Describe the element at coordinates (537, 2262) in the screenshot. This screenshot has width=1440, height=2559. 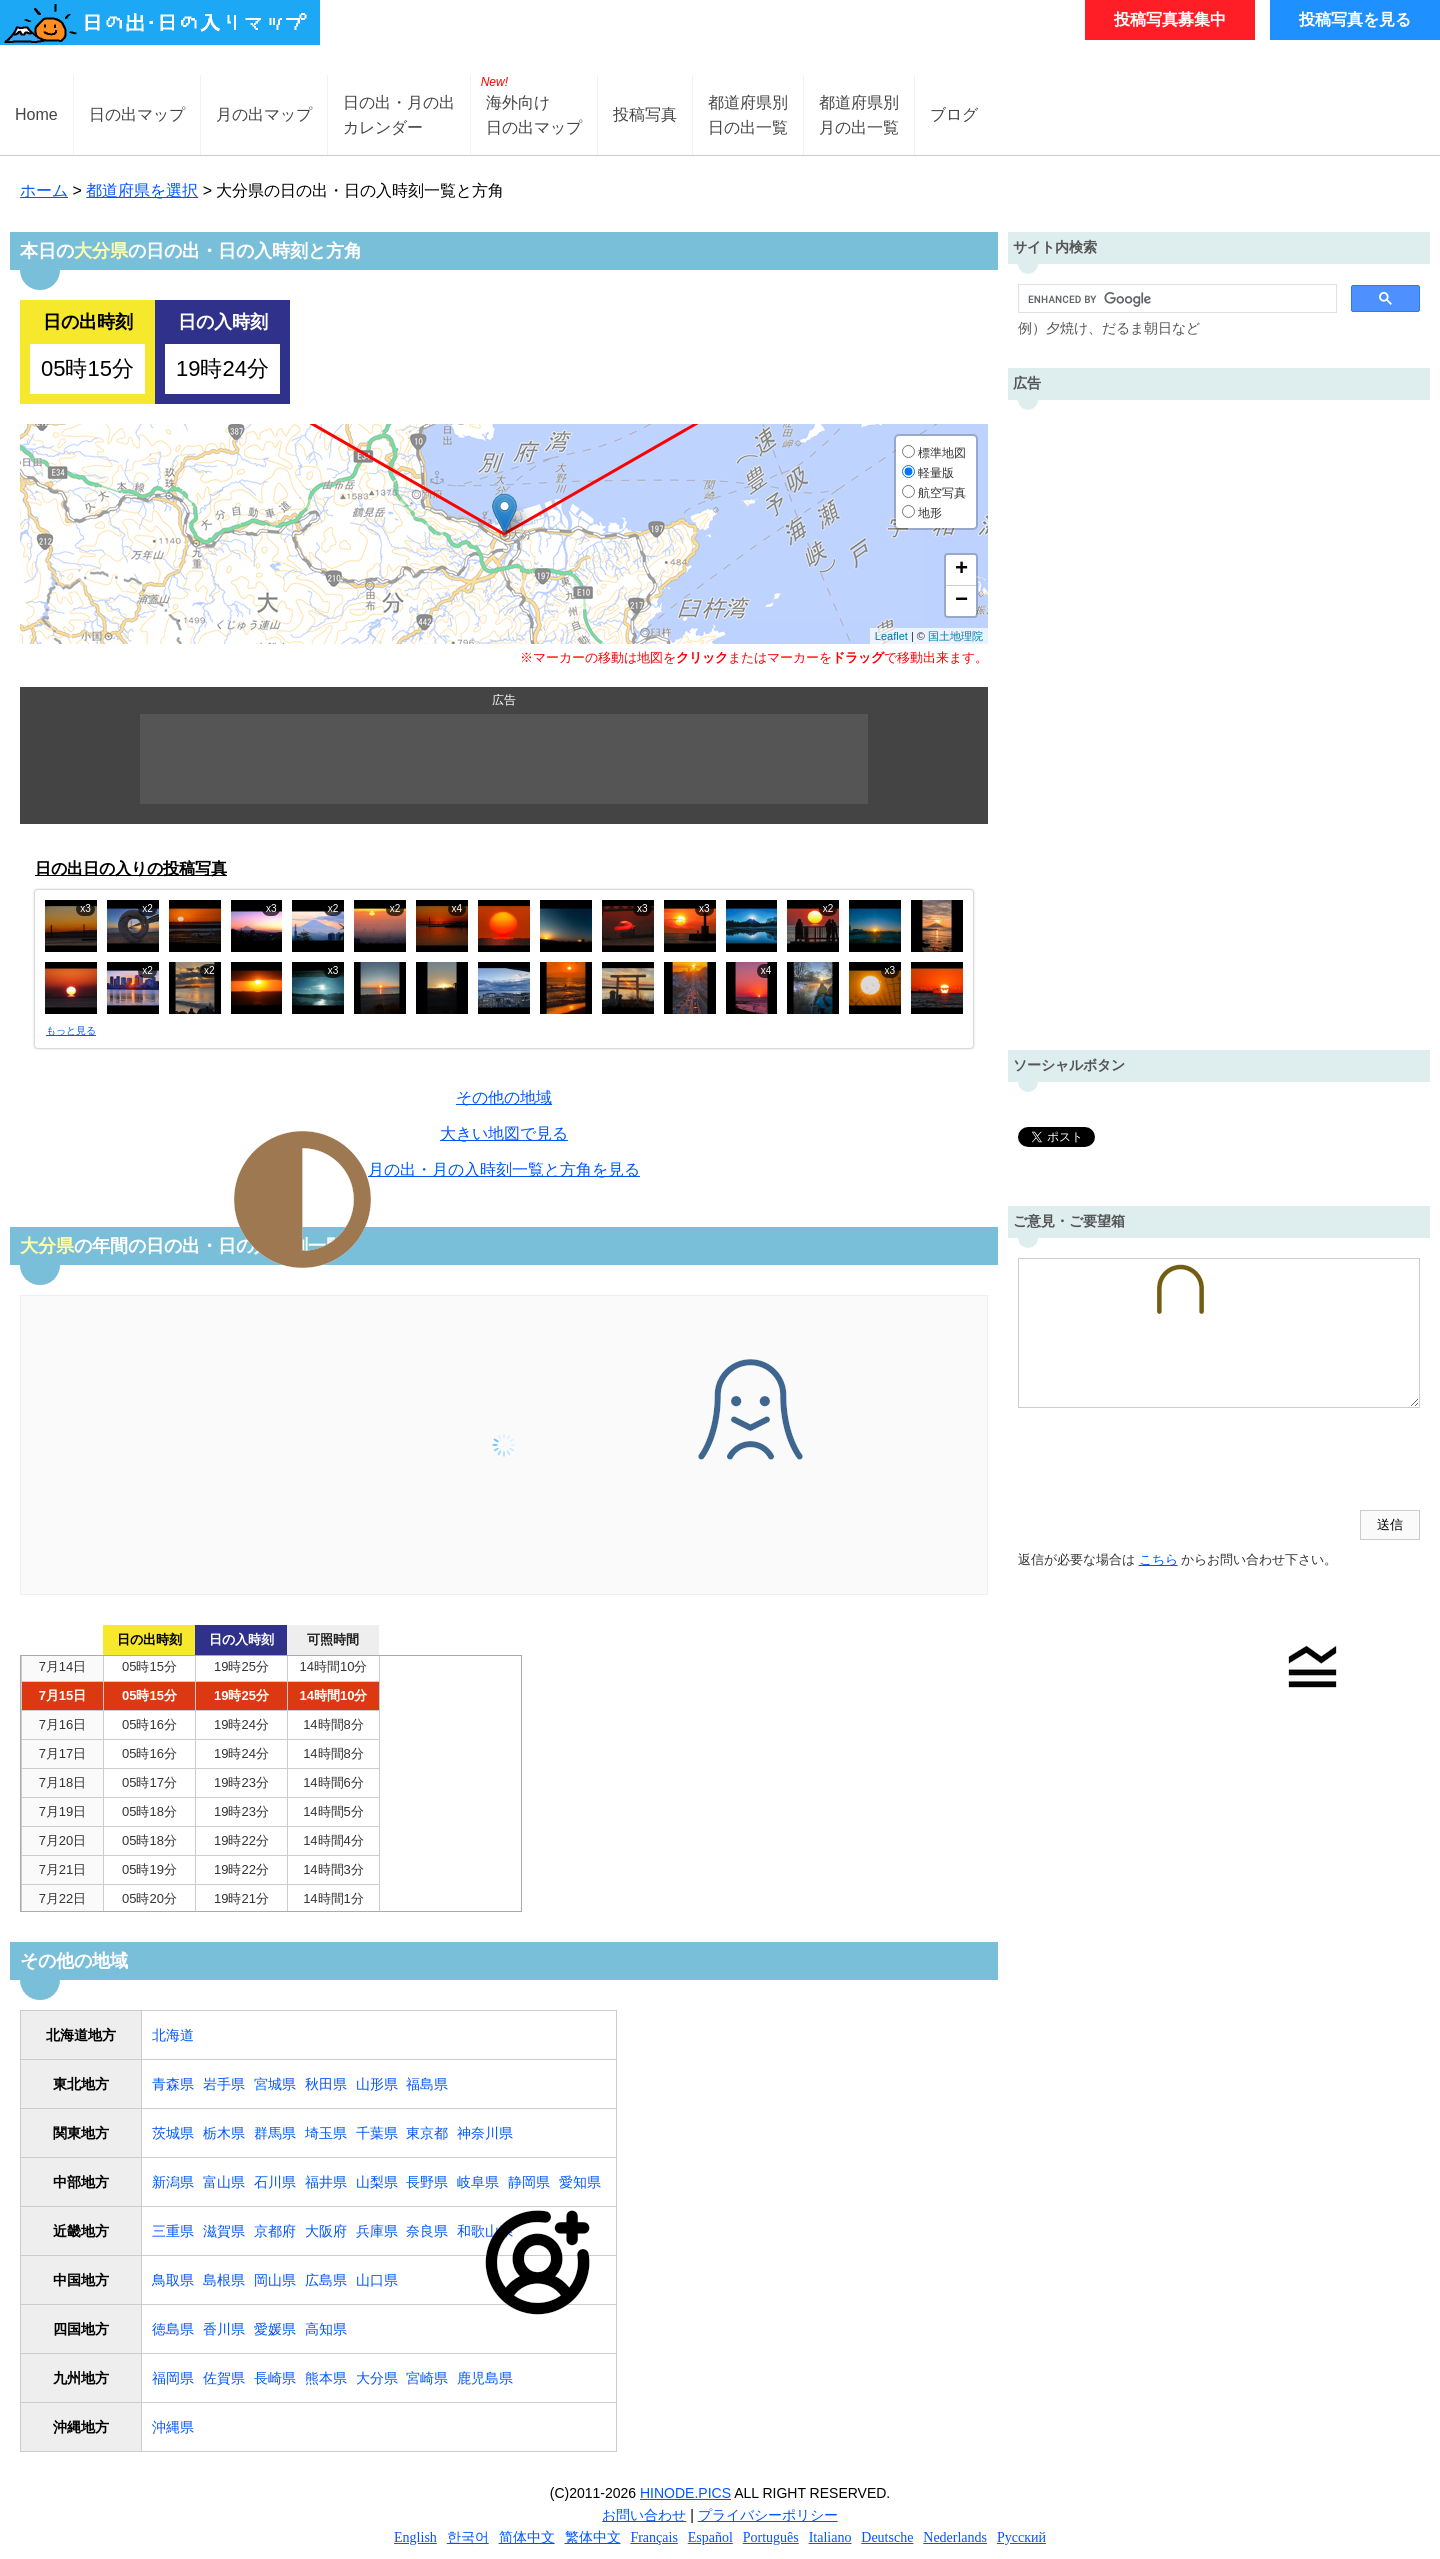
I see `add a new user or contact` at that location.